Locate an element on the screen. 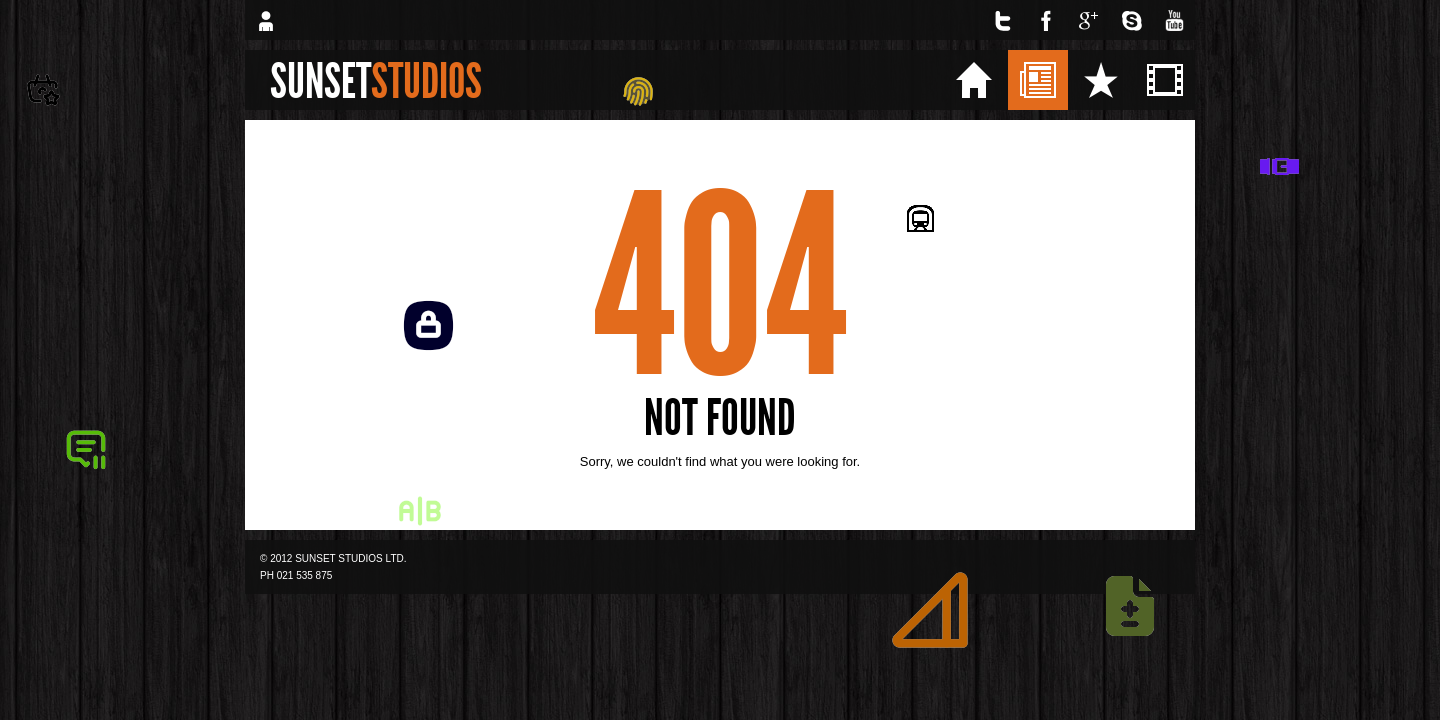 This screenshot has height=720, width=1440. view subway or metro transit options is located at coordinates (920, 218).